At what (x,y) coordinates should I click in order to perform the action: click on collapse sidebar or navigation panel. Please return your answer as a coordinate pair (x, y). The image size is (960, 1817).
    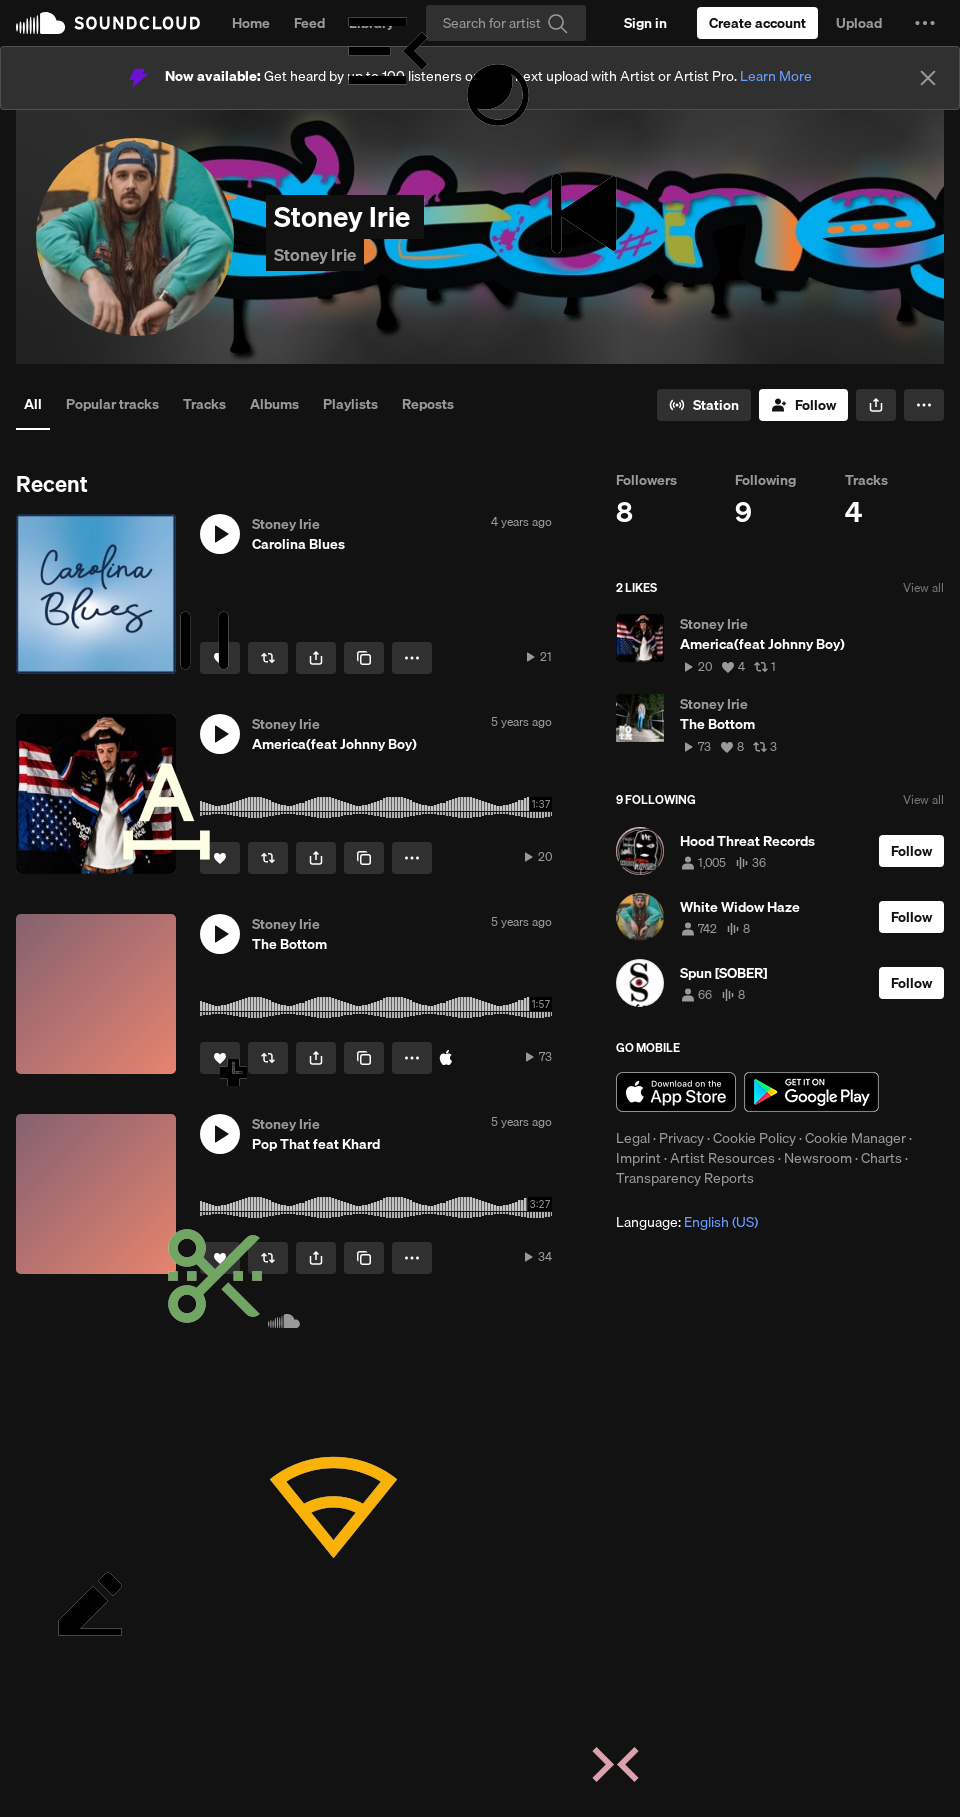
    Looking at the image, I should click on (386, 51).